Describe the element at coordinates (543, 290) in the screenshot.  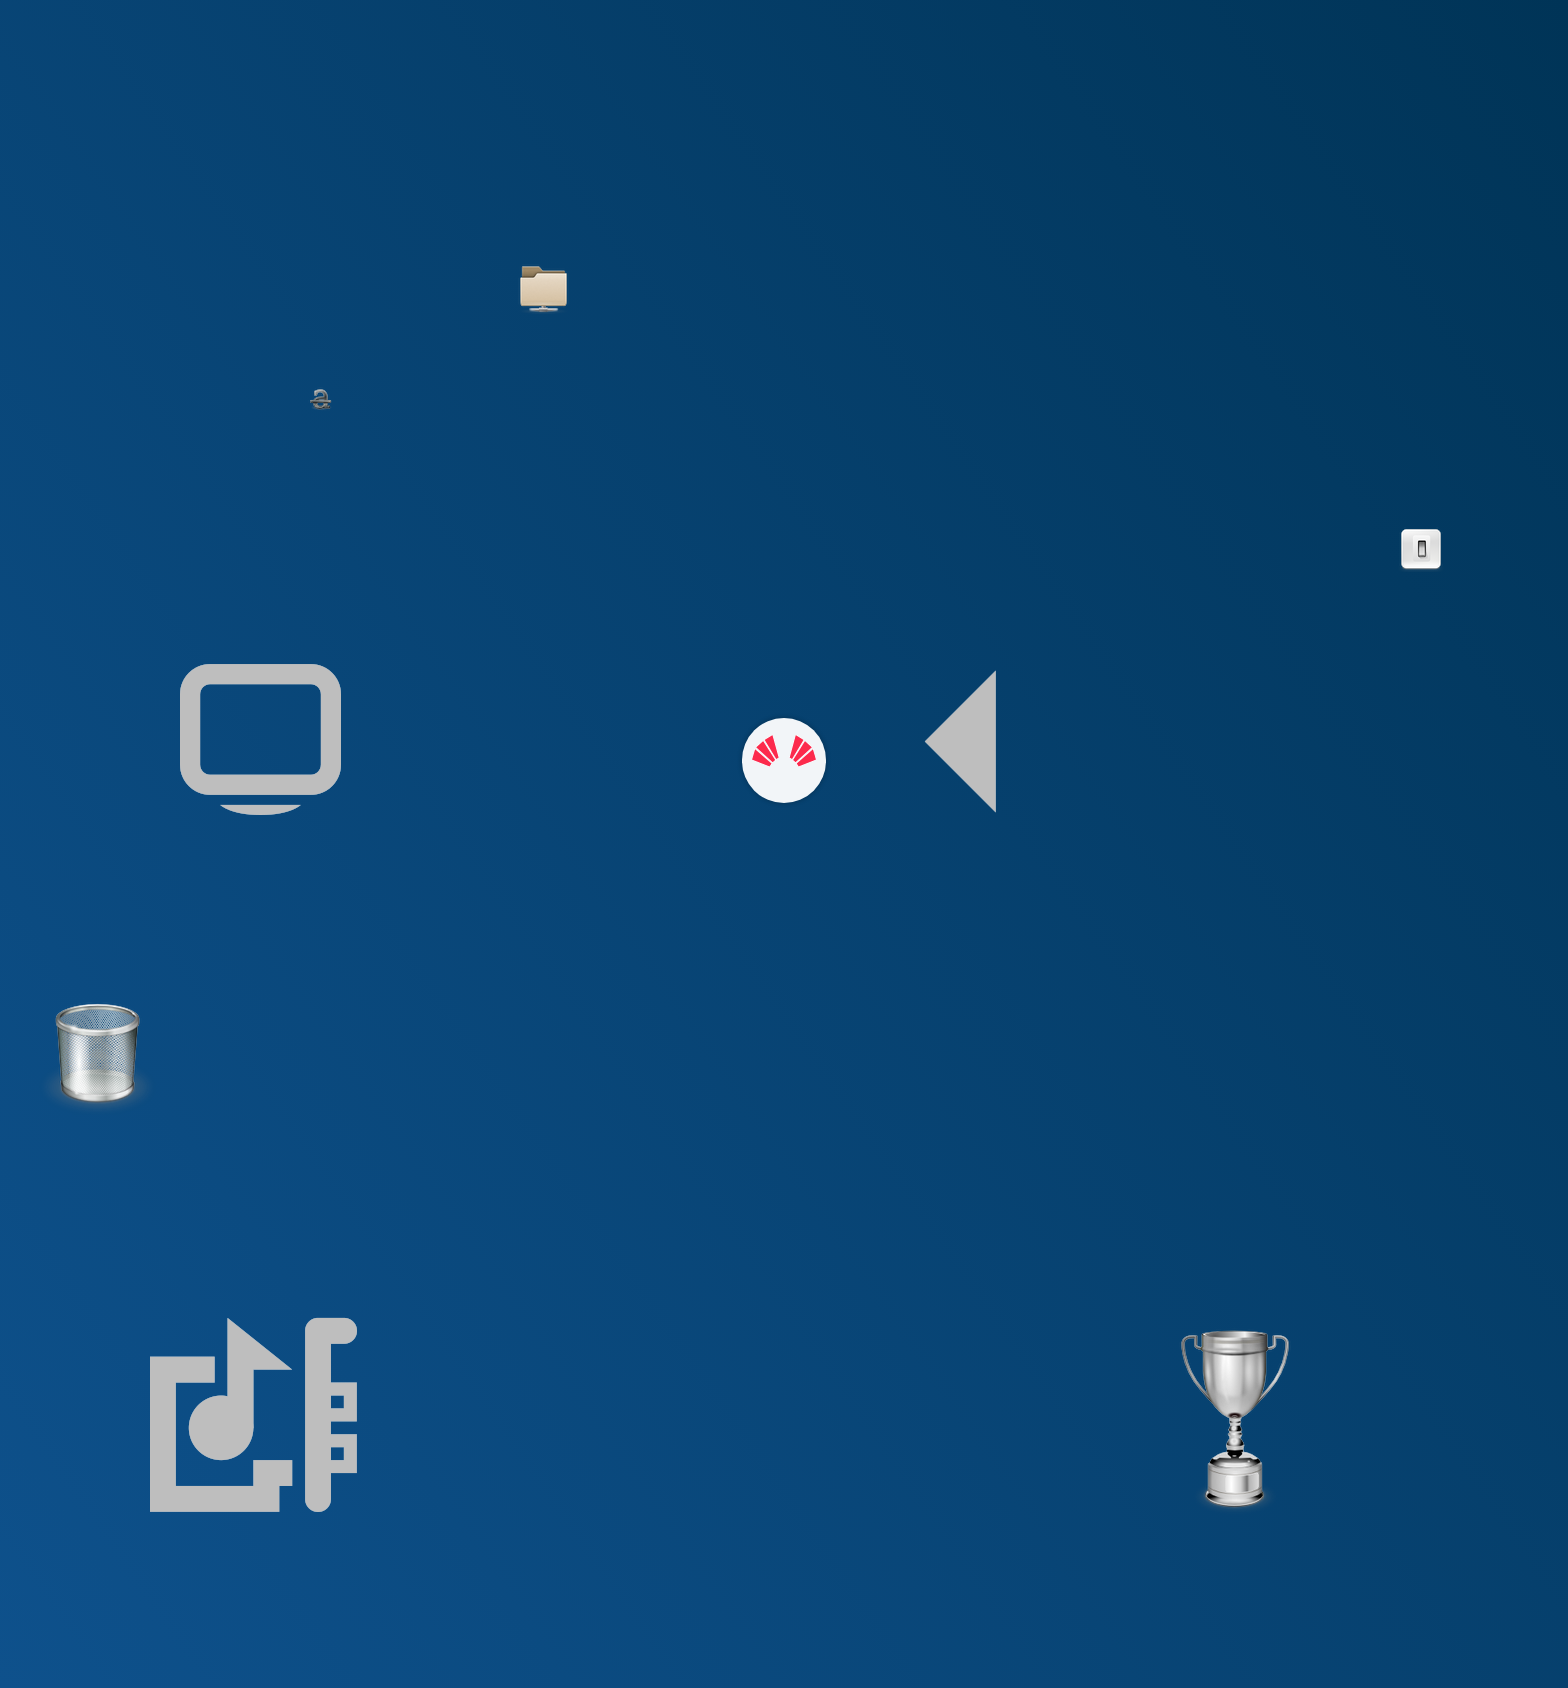
I see `access files stored on a remote server` at that location.